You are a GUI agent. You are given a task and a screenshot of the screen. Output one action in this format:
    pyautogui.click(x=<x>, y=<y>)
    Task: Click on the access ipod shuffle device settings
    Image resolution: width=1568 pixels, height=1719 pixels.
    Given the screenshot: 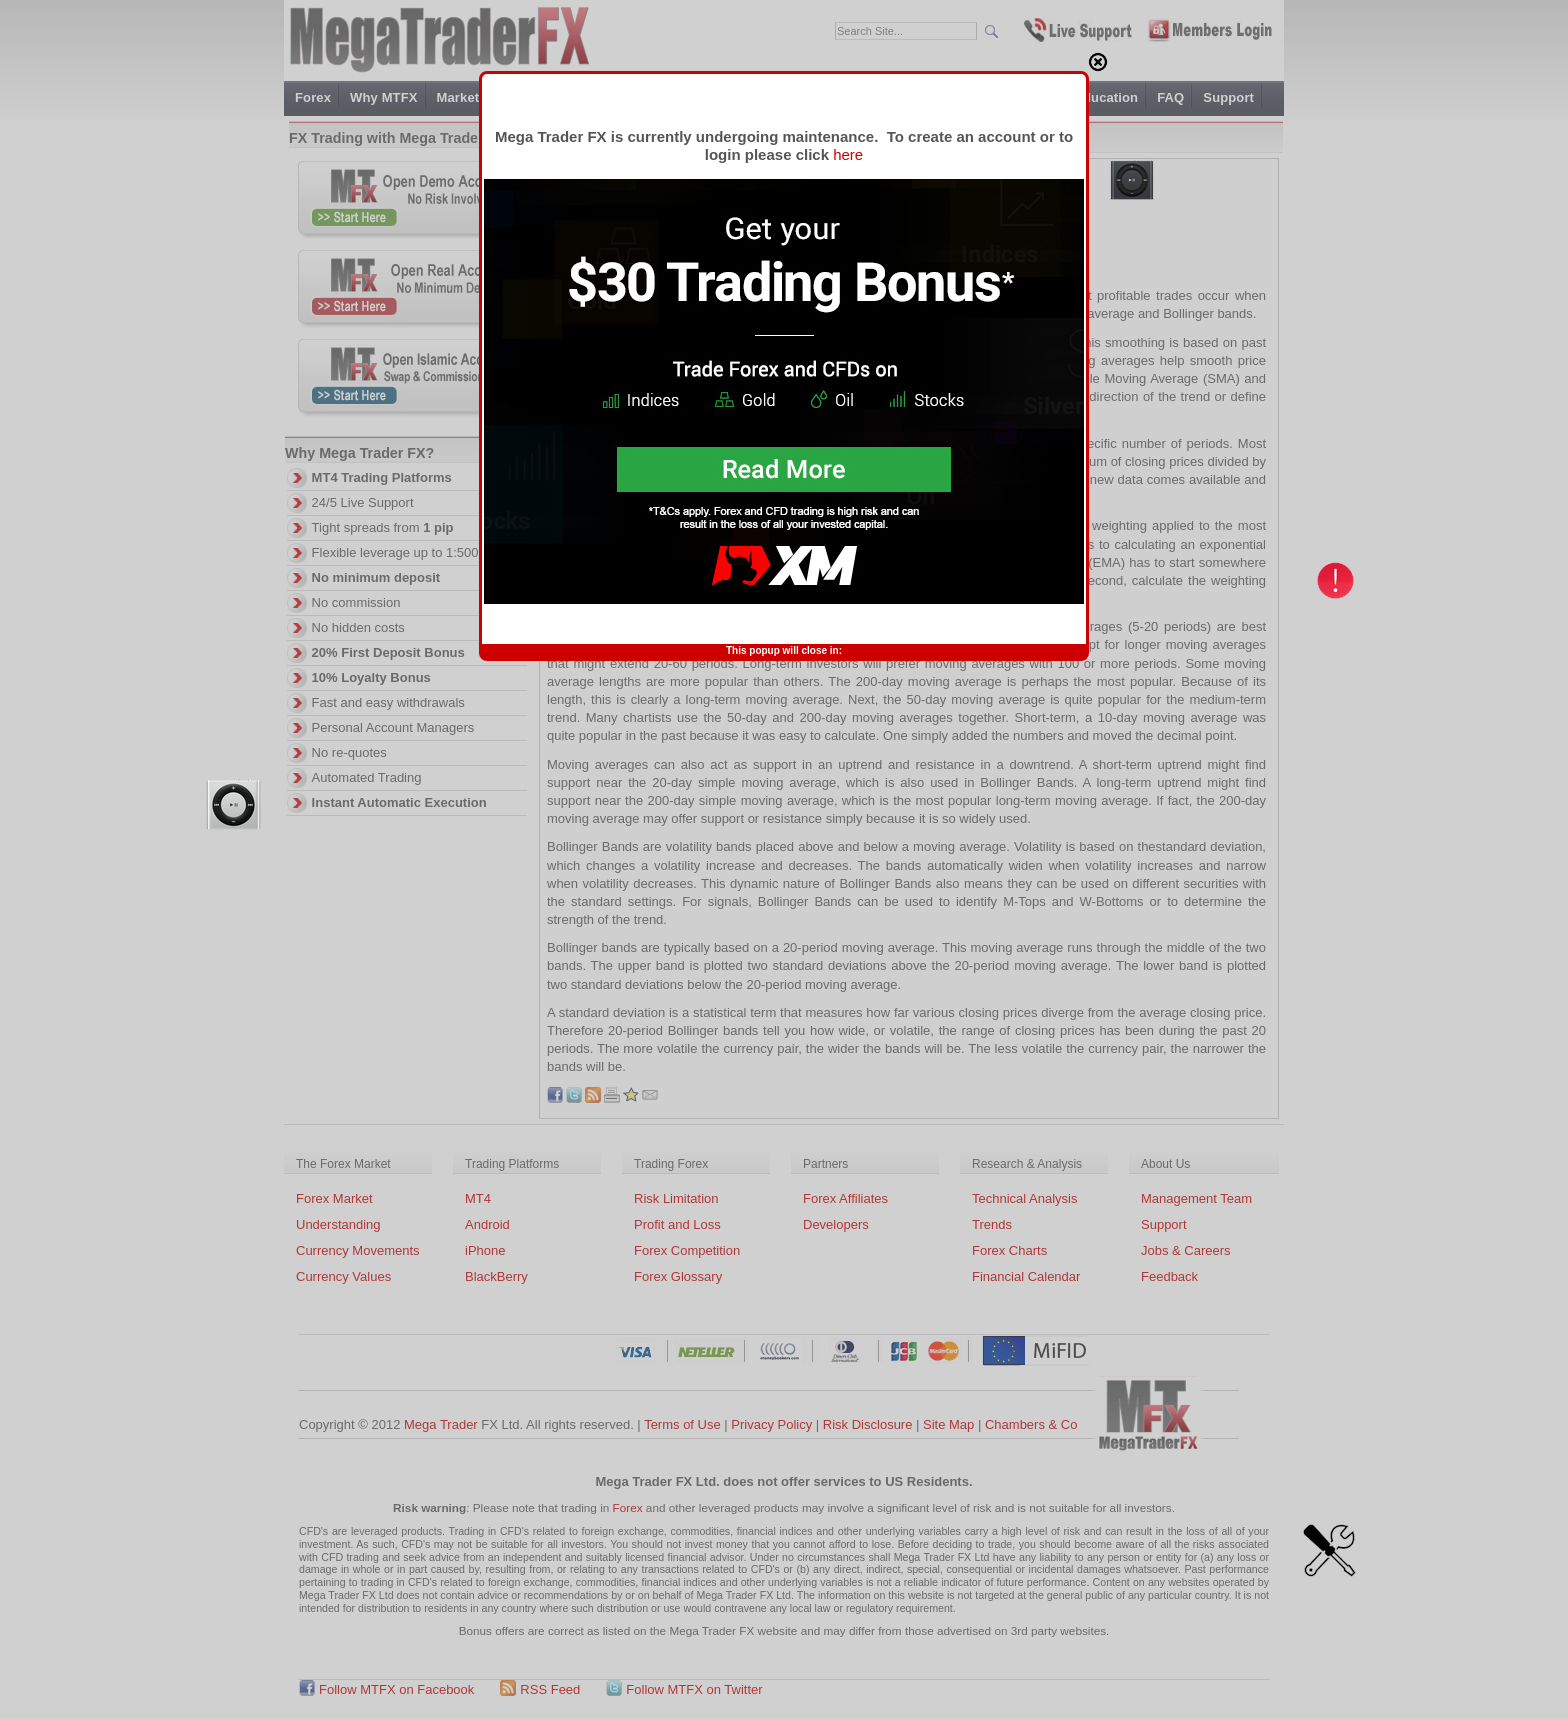 What is the action you would take?
    pyautogui.click(x=1132, y=180)
    